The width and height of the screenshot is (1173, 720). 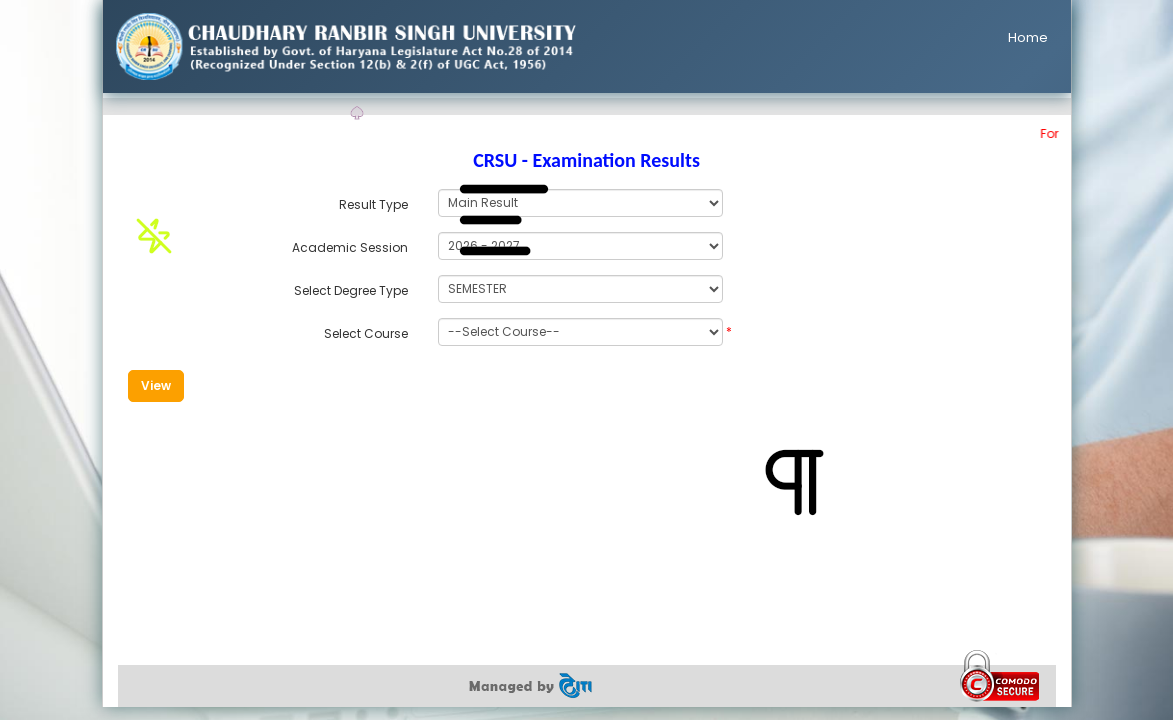 I want to click on align text to the start of the line, so click(x=504, y=220).